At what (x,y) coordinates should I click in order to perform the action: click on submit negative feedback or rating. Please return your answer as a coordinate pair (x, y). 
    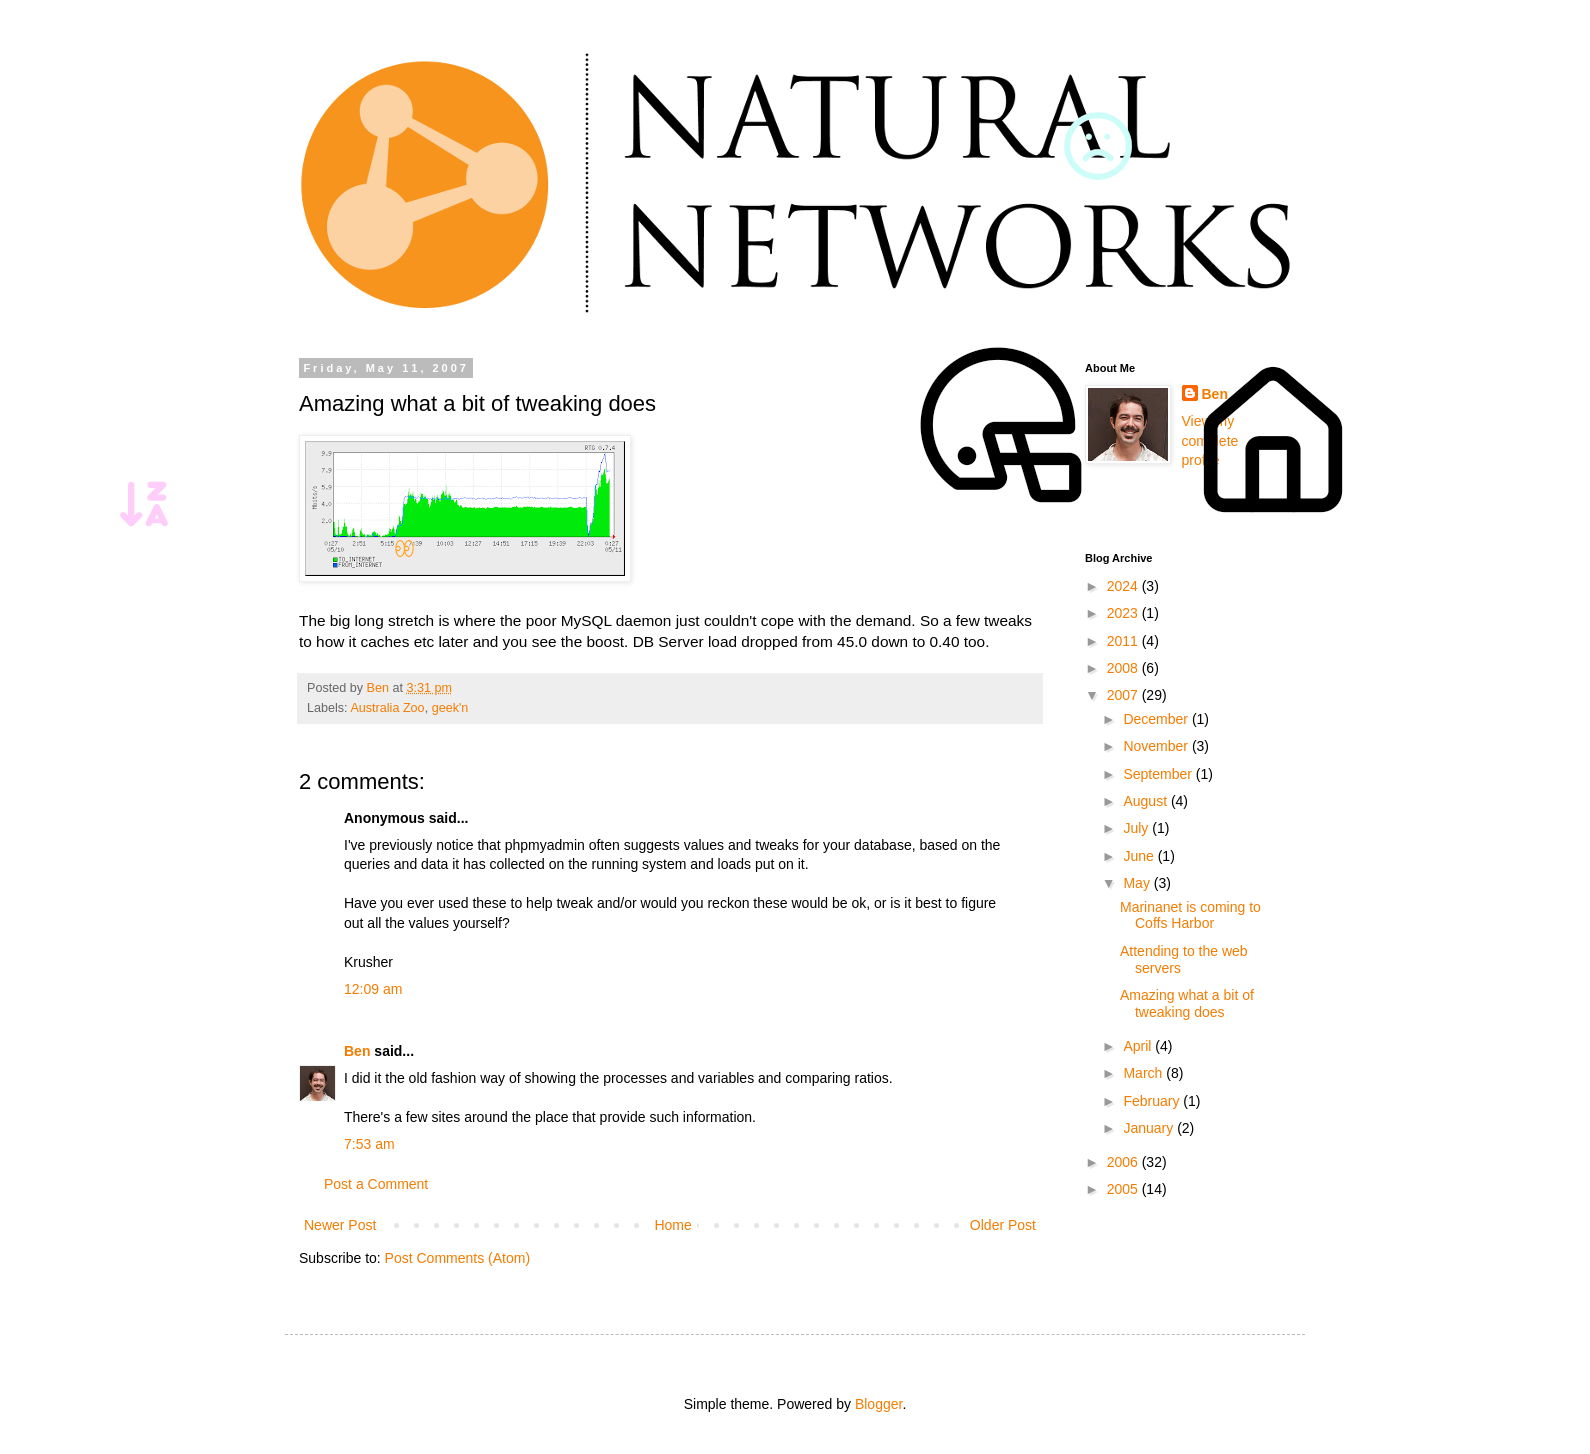
    Looking at the image, I should click on (1098, 146).